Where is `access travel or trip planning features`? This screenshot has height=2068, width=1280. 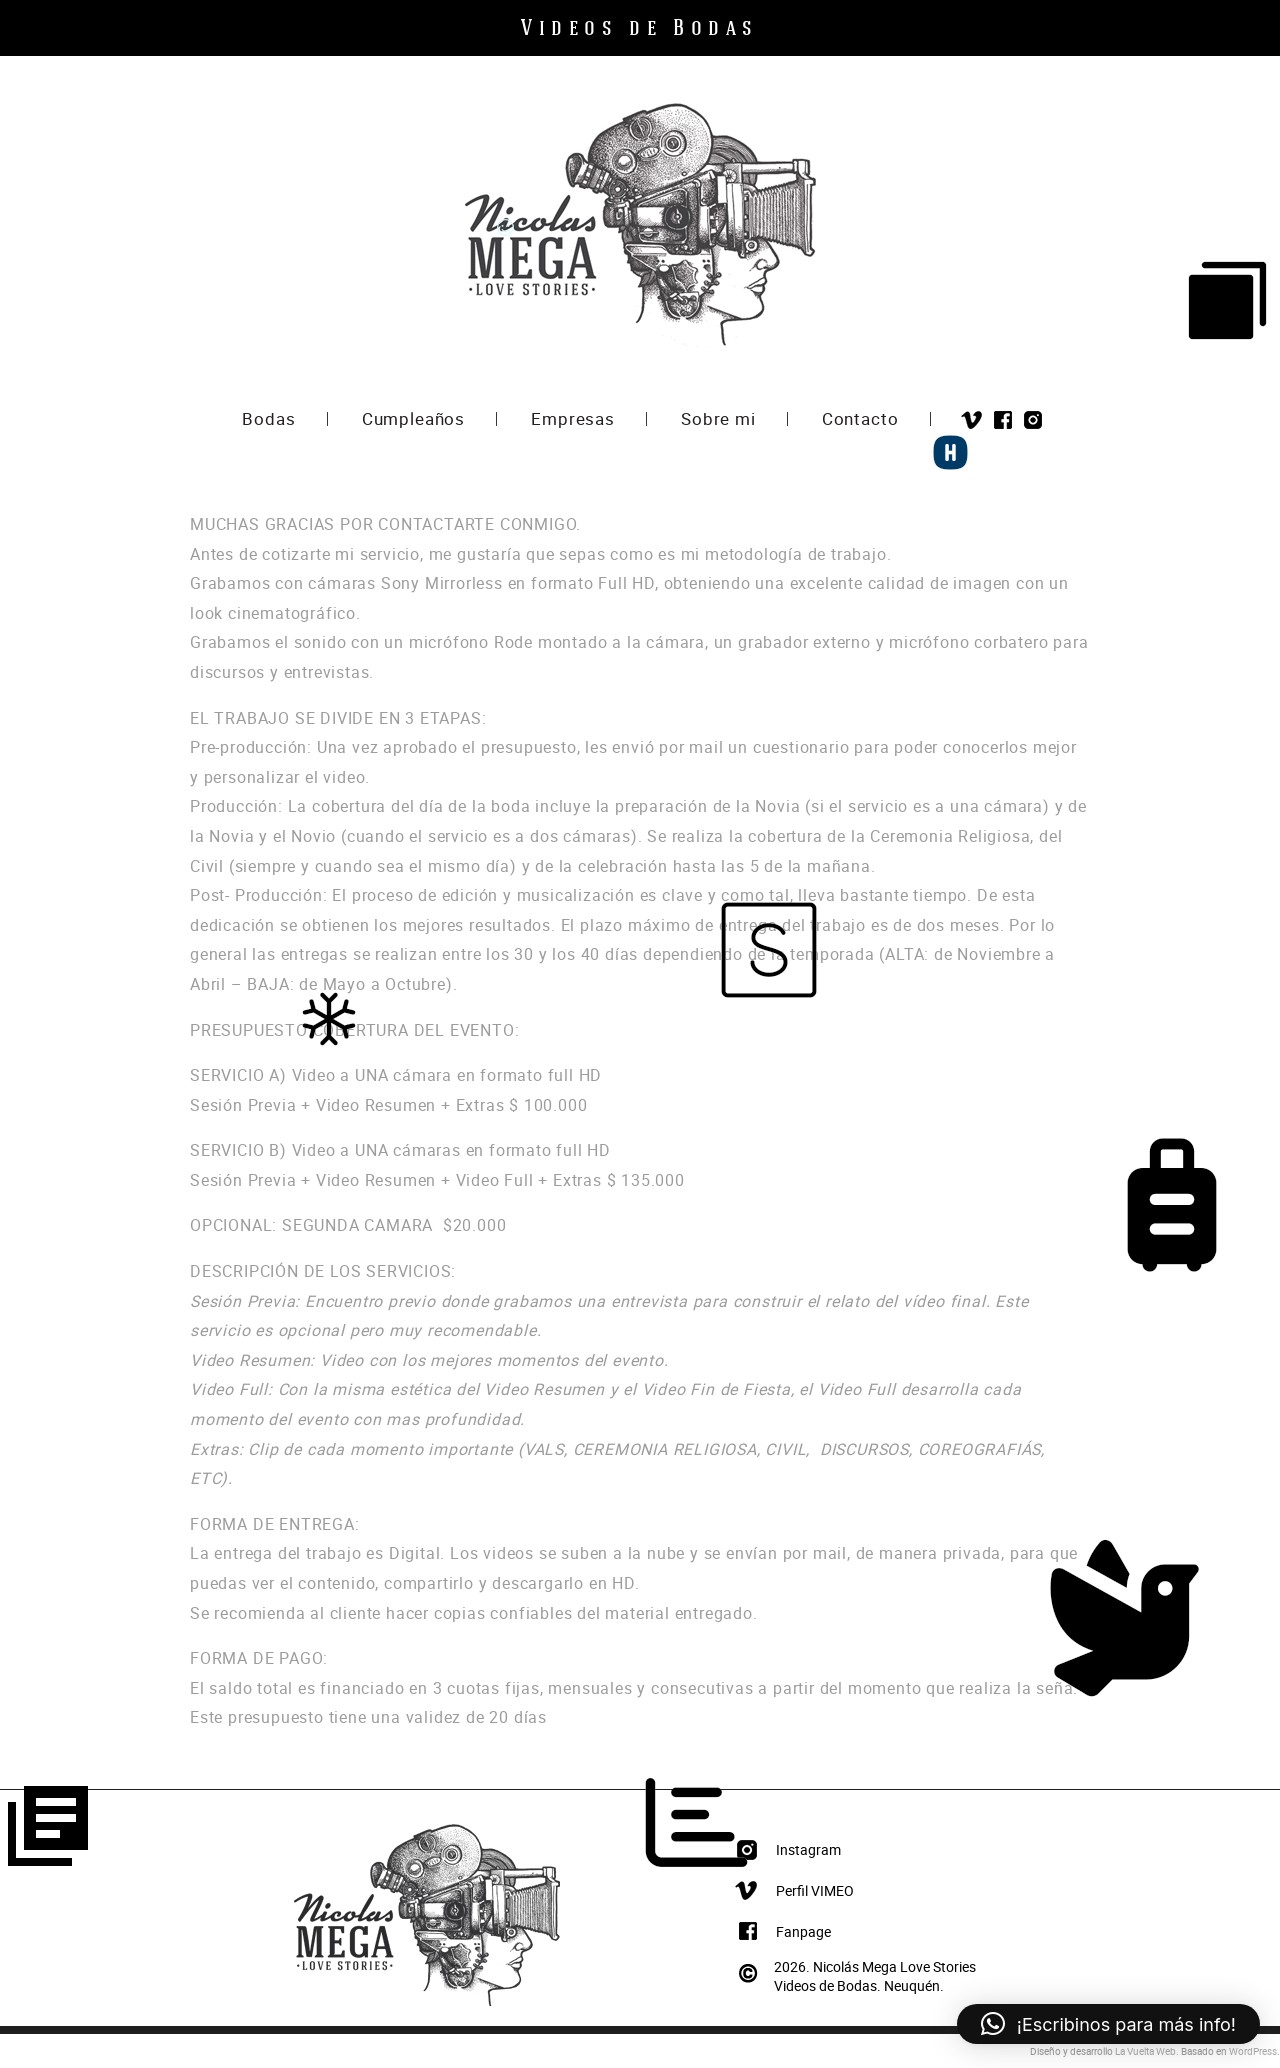 access travel or trip planning features is located at coordinates (1172, 1205).